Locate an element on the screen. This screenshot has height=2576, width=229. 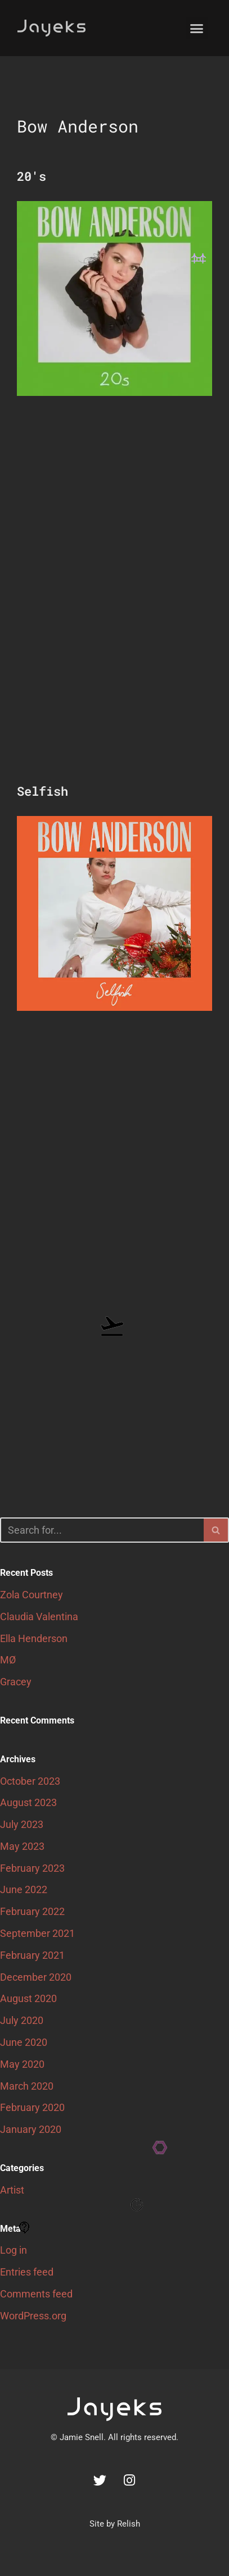
view flight departure information is located at coordinates (112, 1326).